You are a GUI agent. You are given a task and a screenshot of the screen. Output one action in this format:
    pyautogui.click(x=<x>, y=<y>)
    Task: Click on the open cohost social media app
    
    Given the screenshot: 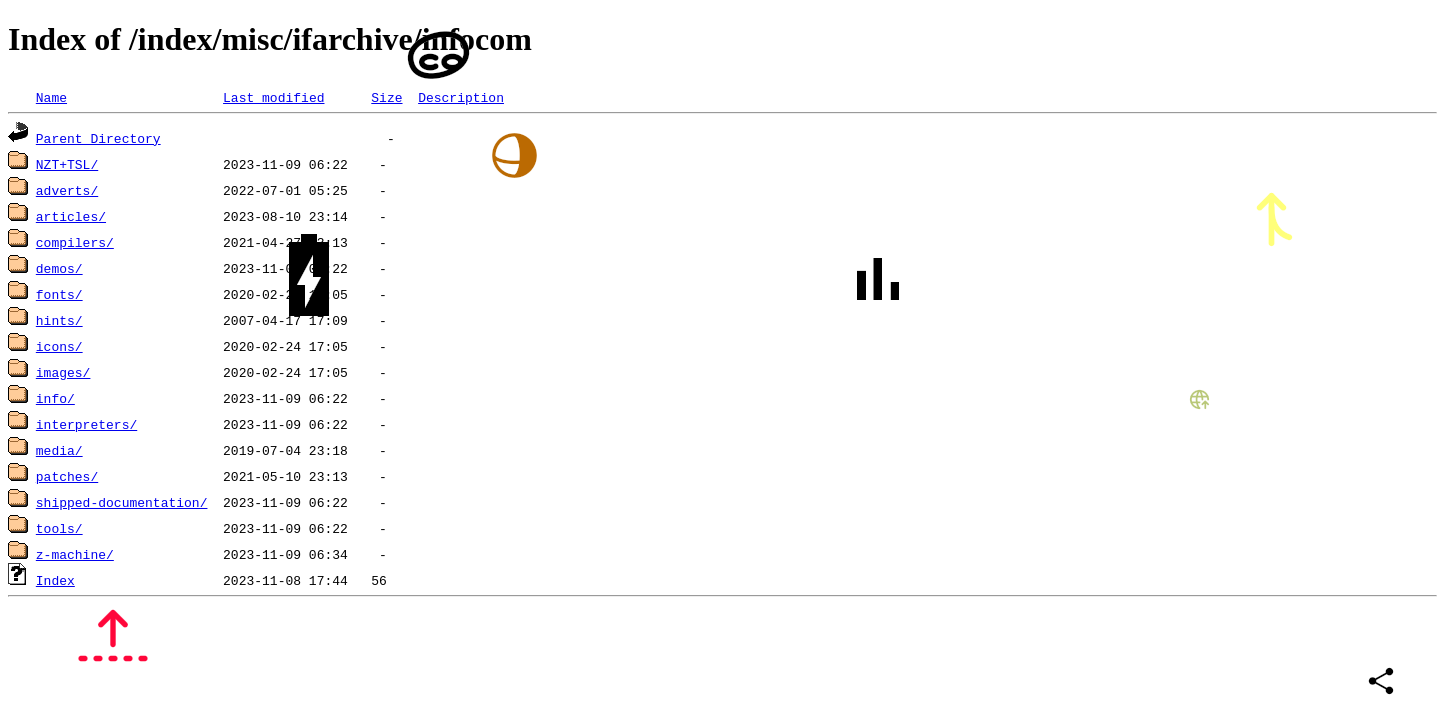 What is the action you would take?
    pyautogui.click(x=438, y=56)
    